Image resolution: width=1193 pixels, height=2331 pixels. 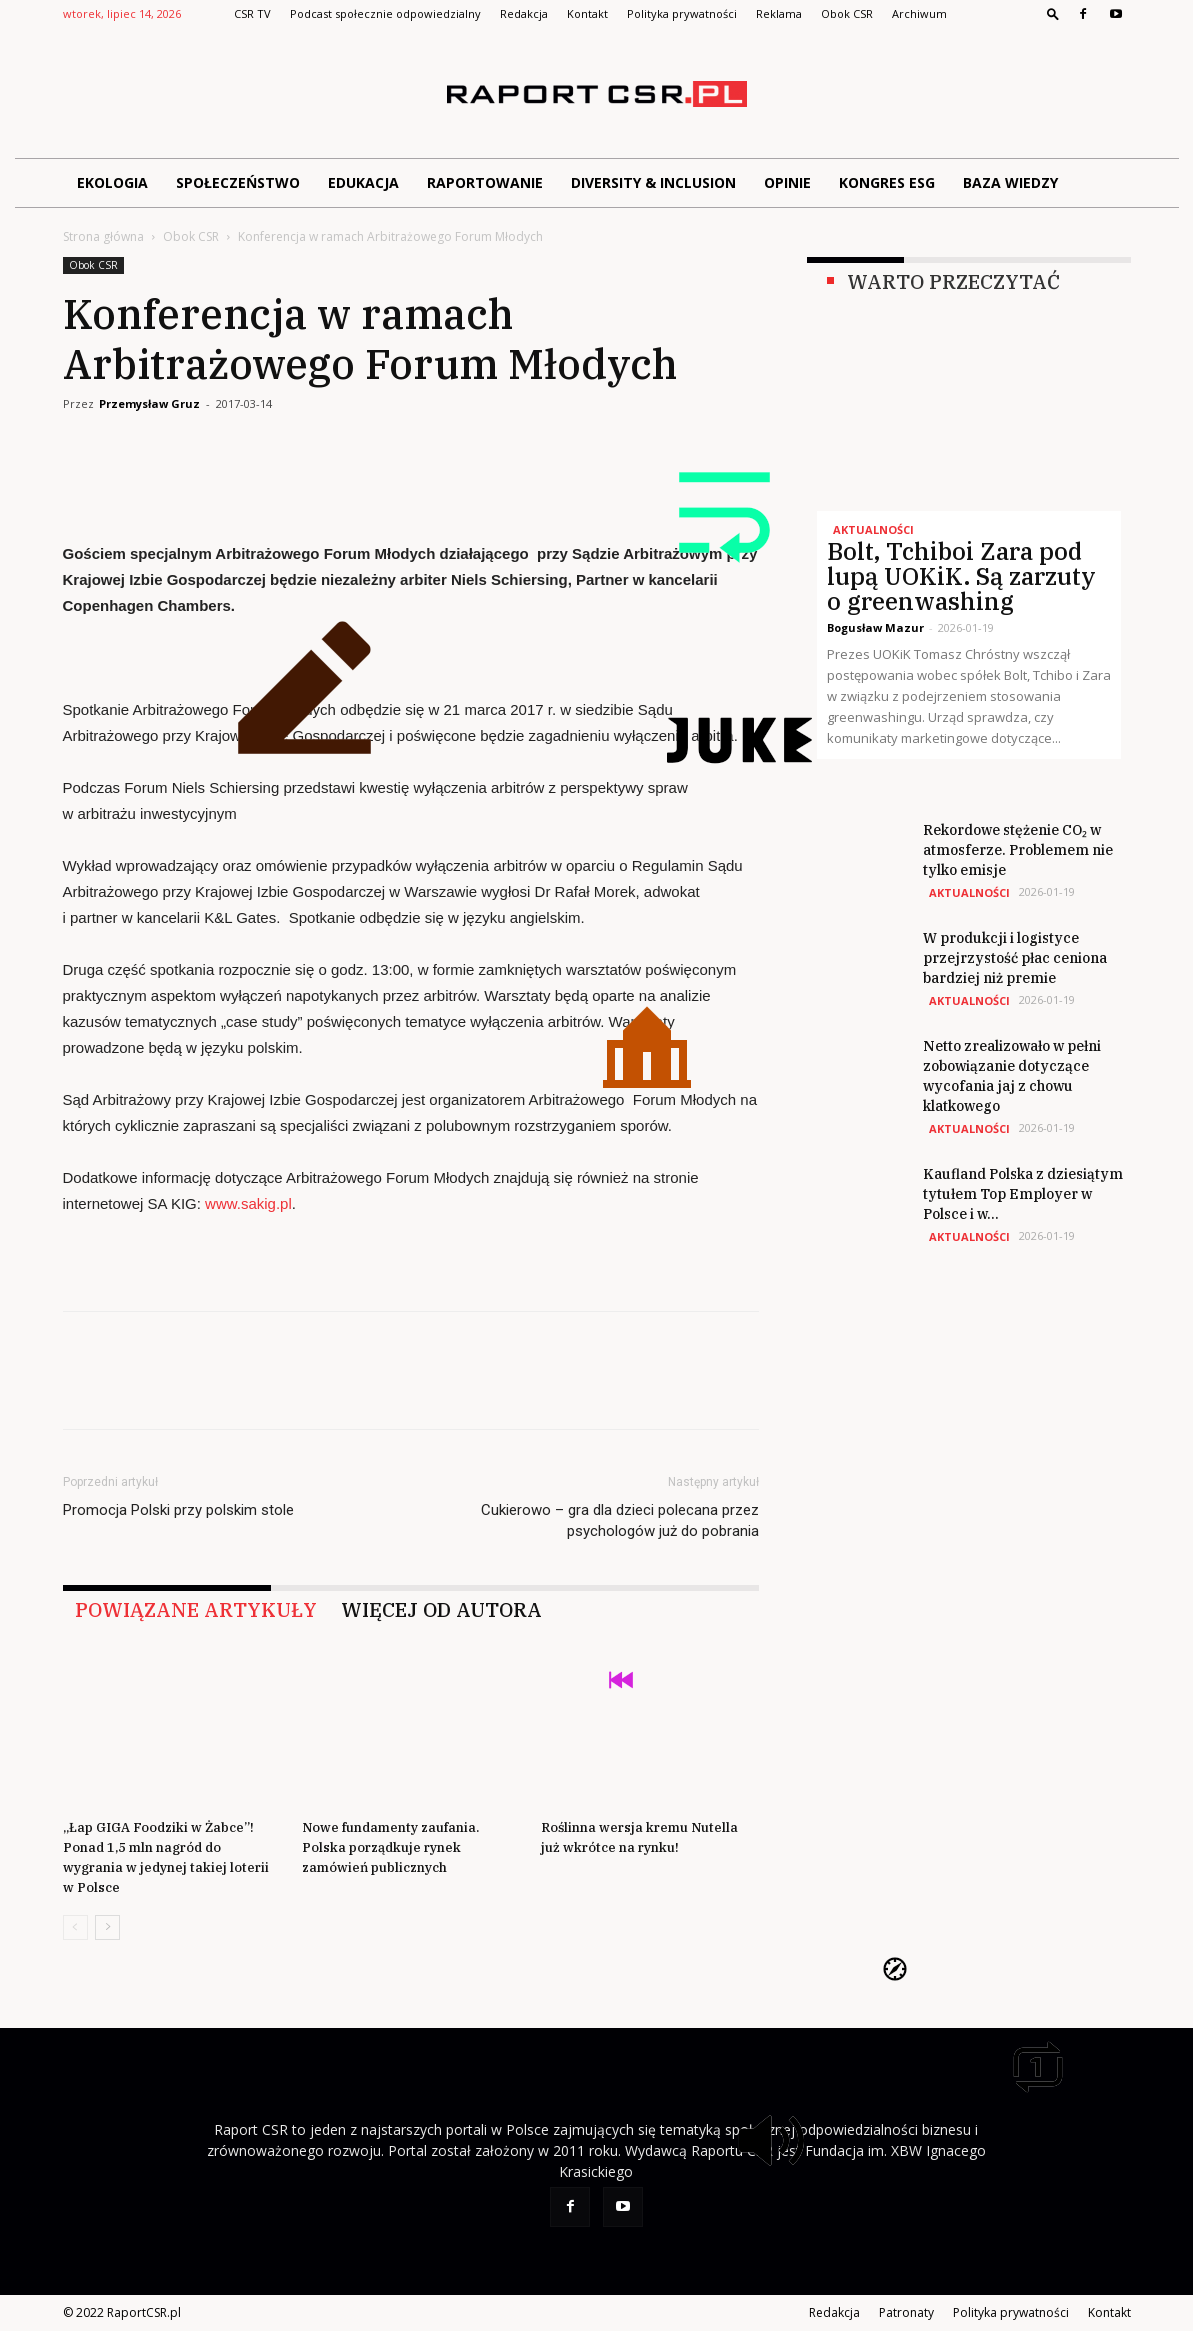 I want to click on edit content or text, so click(x=304, y=687).